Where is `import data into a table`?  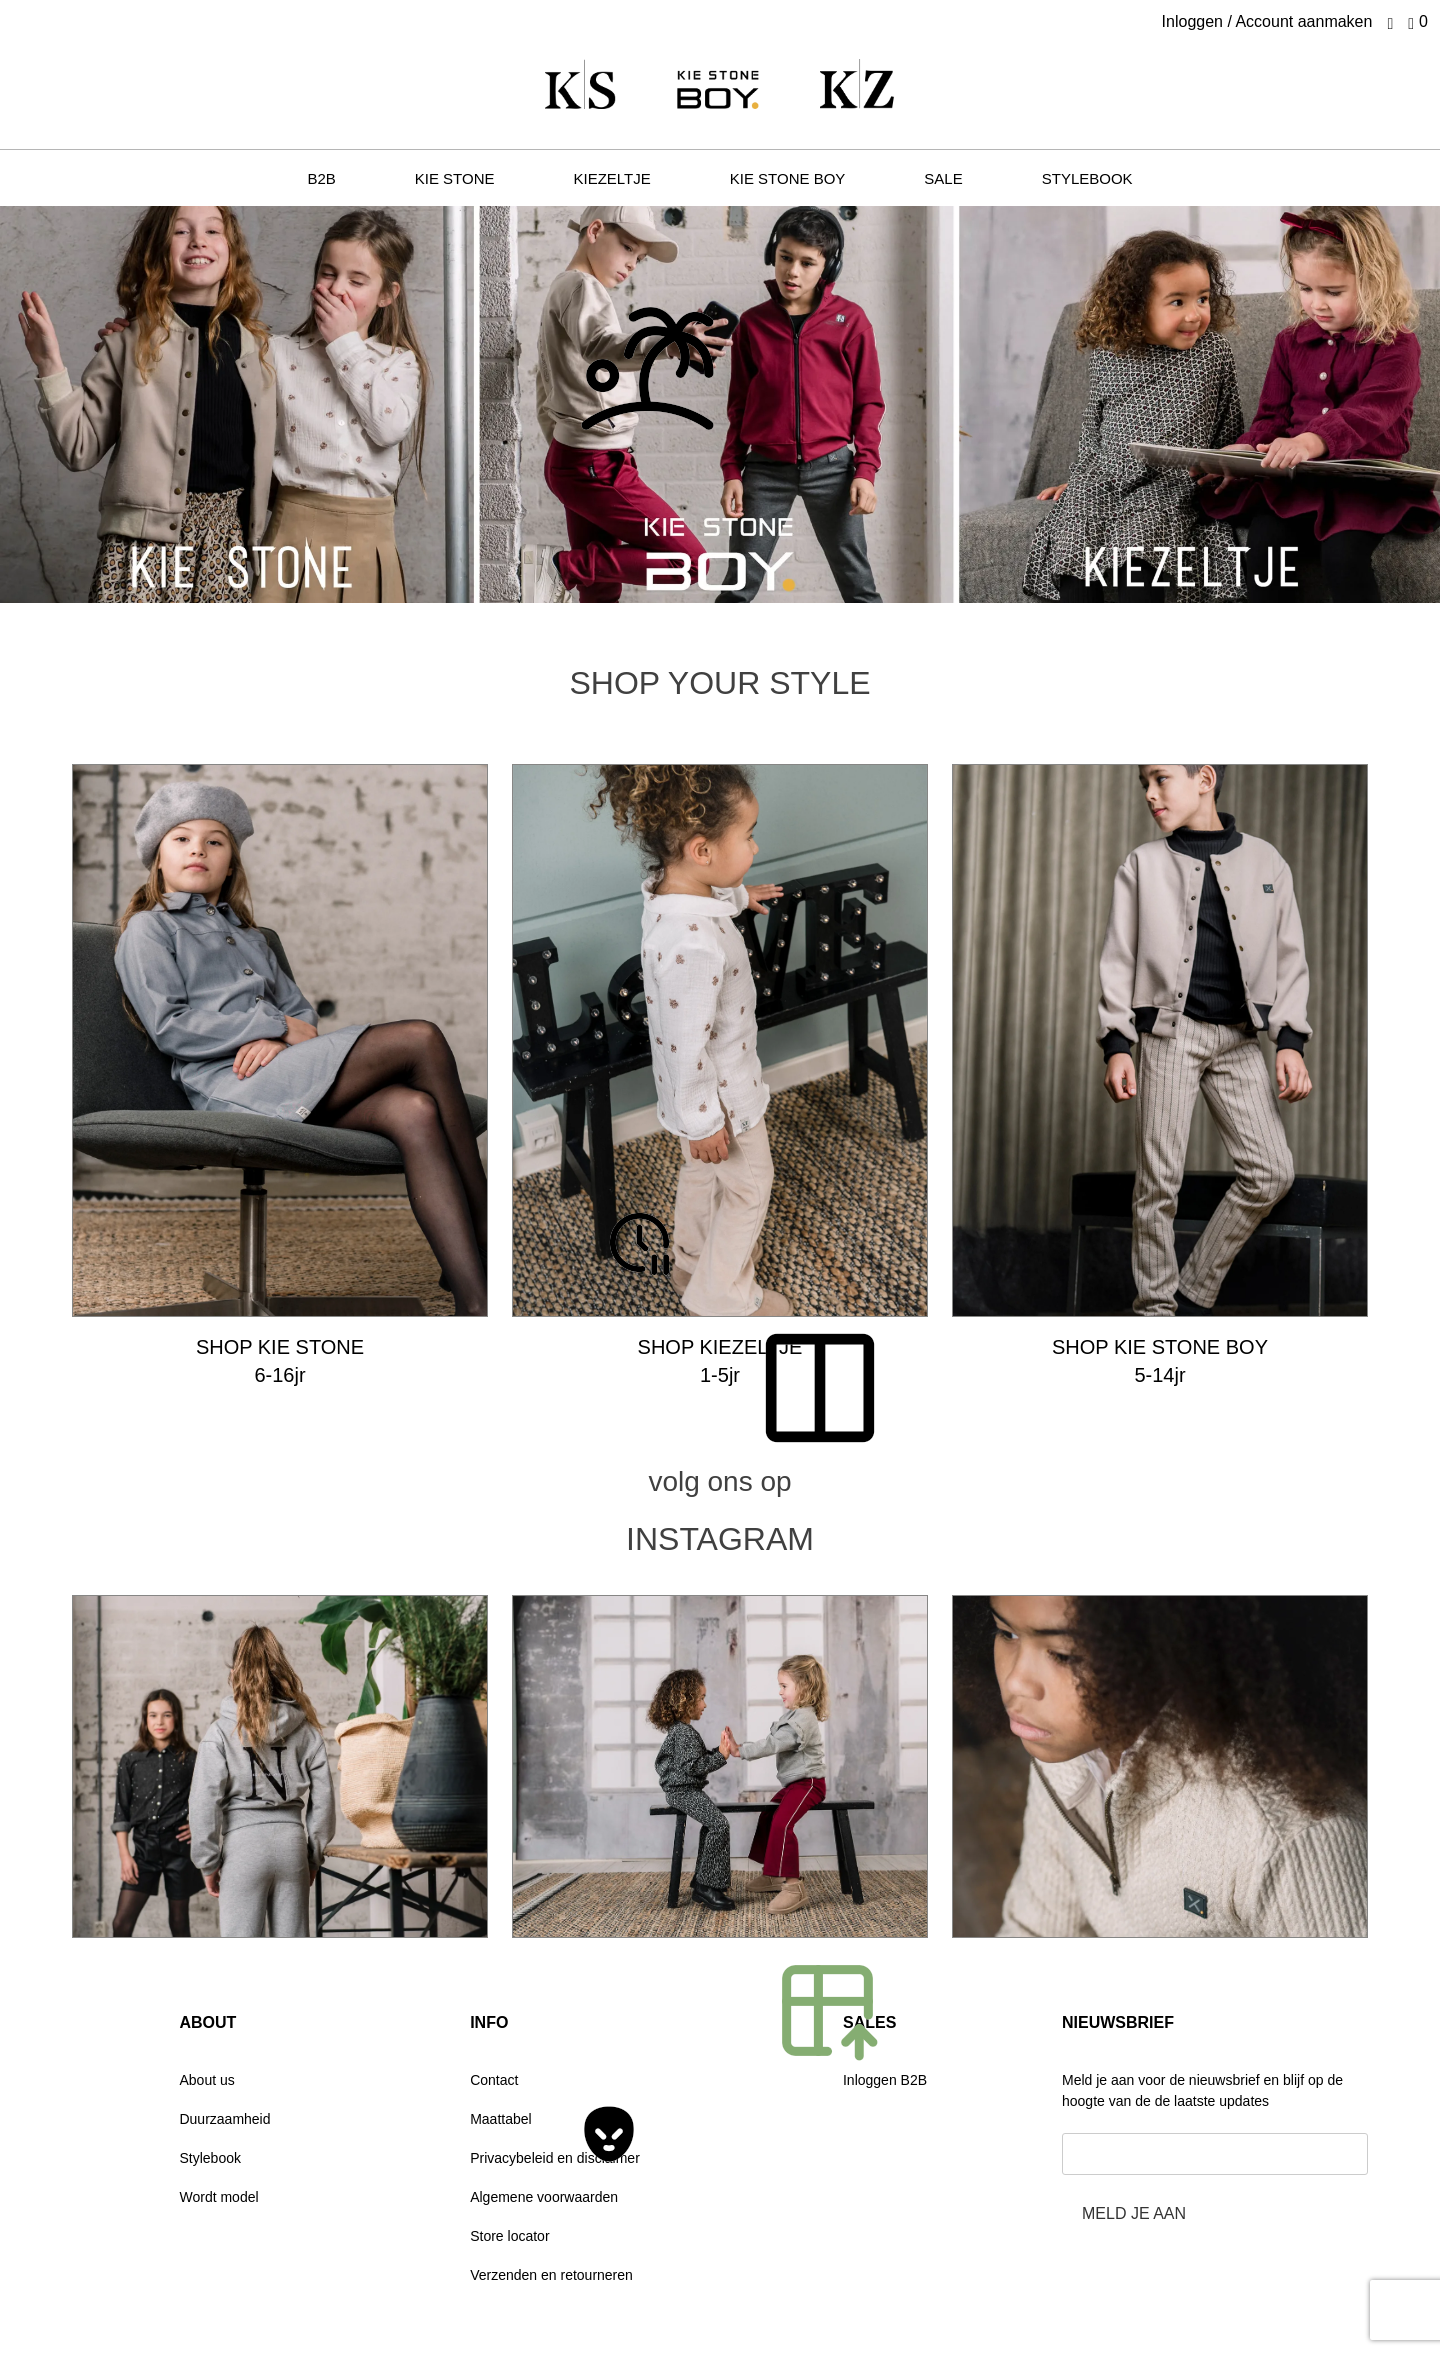
import data into a table is located at coordinates (827, 2010).